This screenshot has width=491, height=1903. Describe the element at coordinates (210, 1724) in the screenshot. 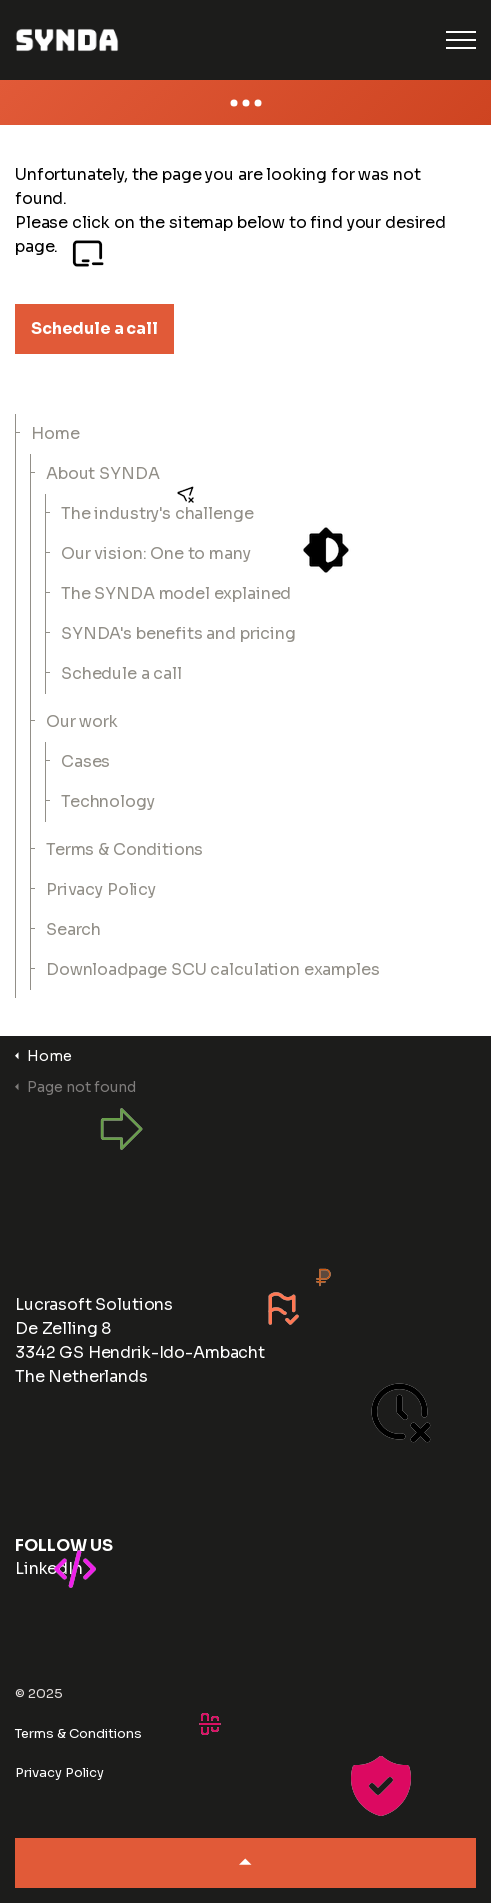

I see `align selected objects to horizontal center` at that location.